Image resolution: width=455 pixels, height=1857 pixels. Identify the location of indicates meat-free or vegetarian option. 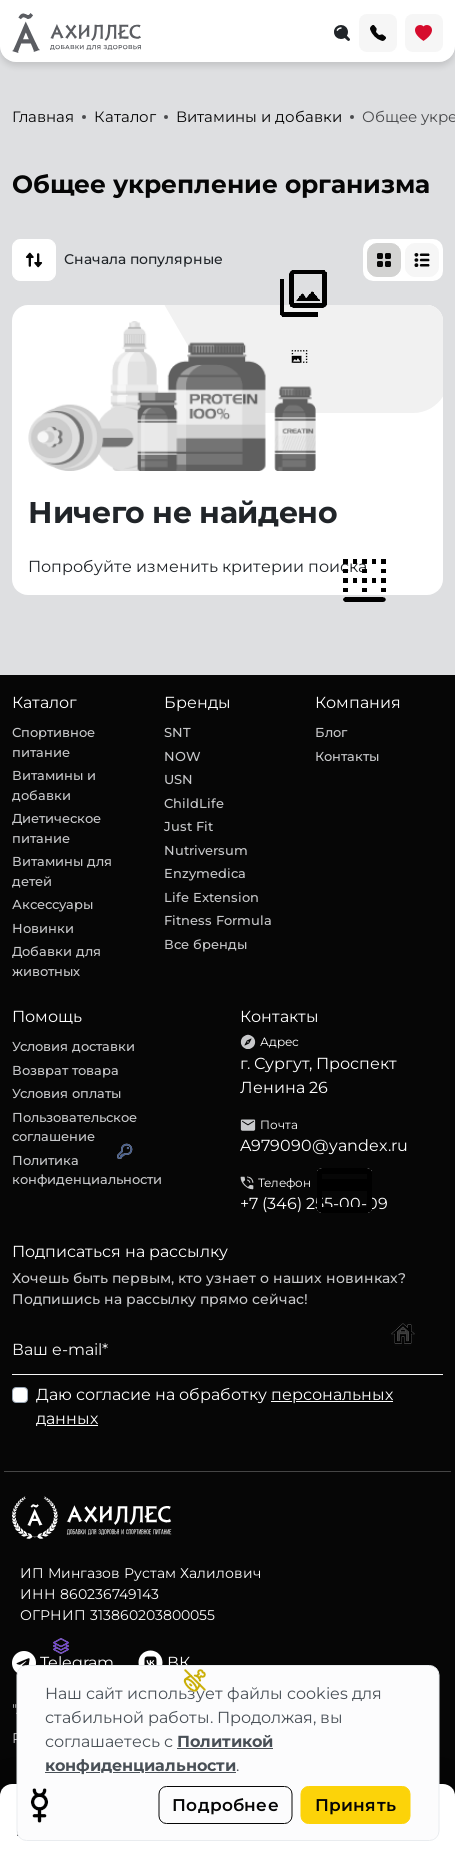
(195, 1680).